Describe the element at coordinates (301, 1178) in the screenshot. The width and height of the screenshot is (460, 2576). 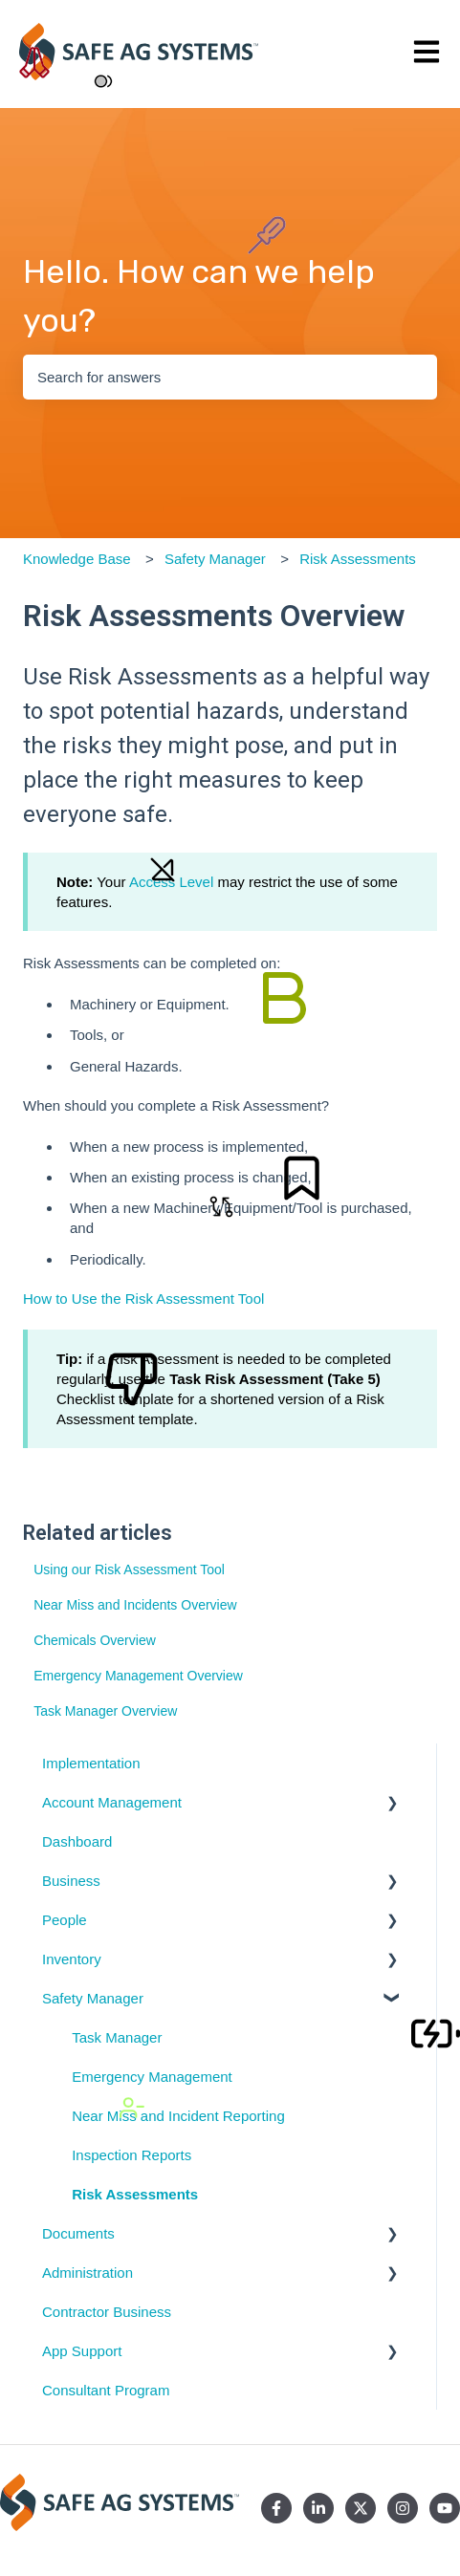
I see `save this item for later` at that location.